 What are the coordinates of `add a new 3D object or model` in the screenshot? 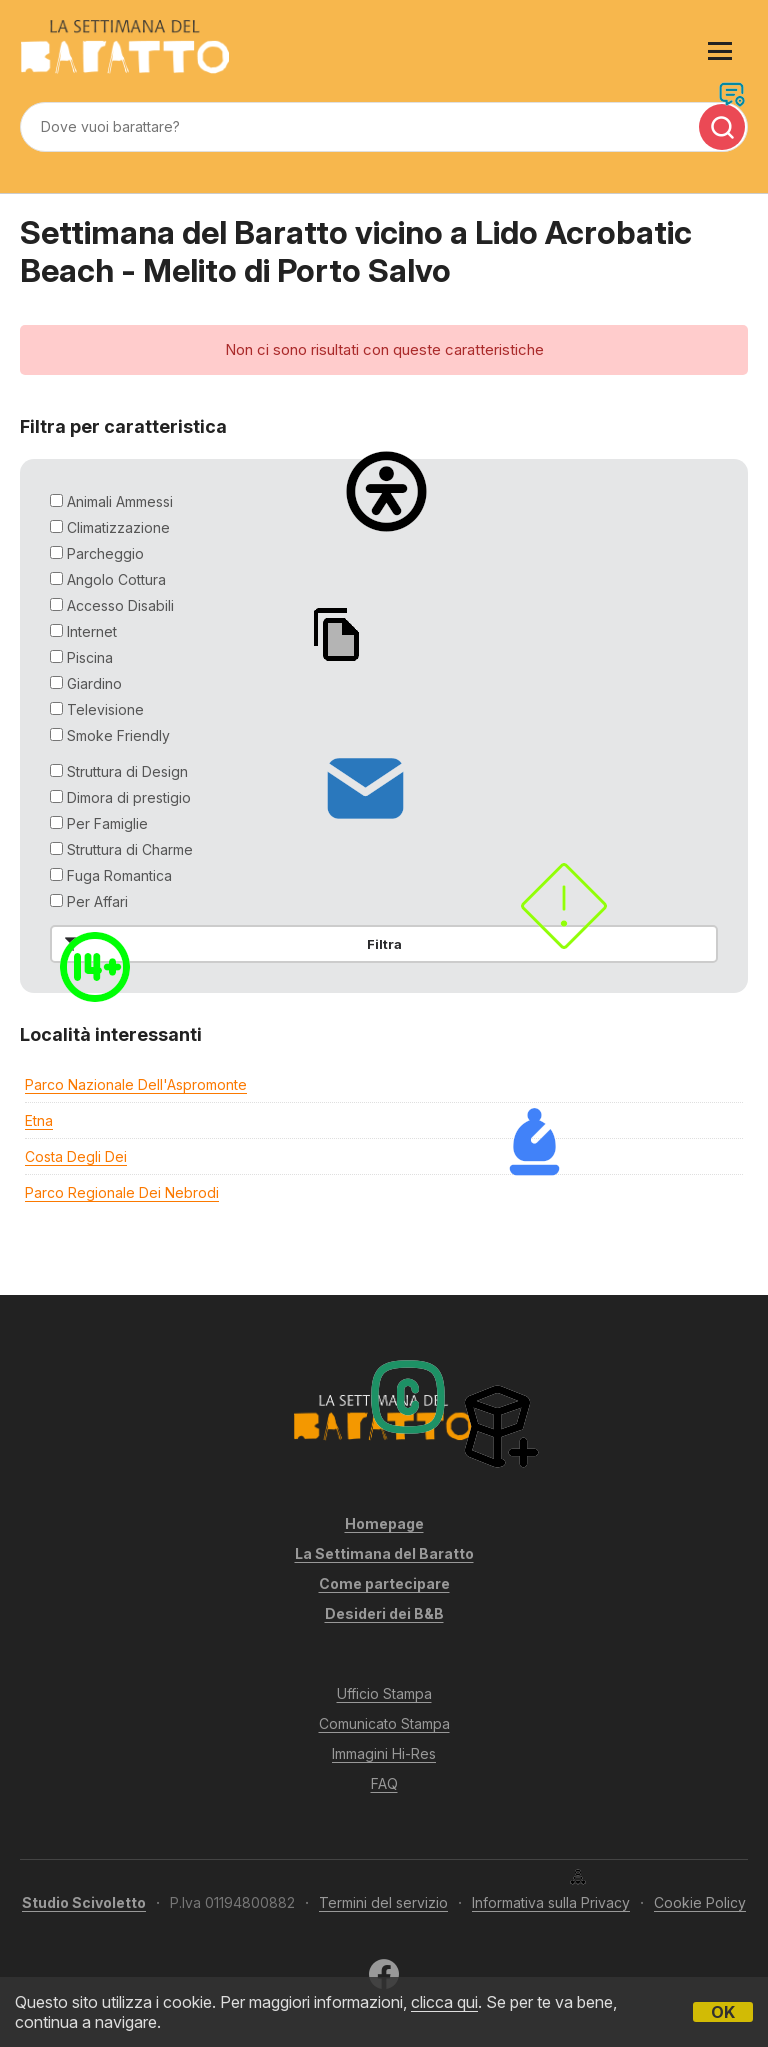 It's located at (497, 1426).